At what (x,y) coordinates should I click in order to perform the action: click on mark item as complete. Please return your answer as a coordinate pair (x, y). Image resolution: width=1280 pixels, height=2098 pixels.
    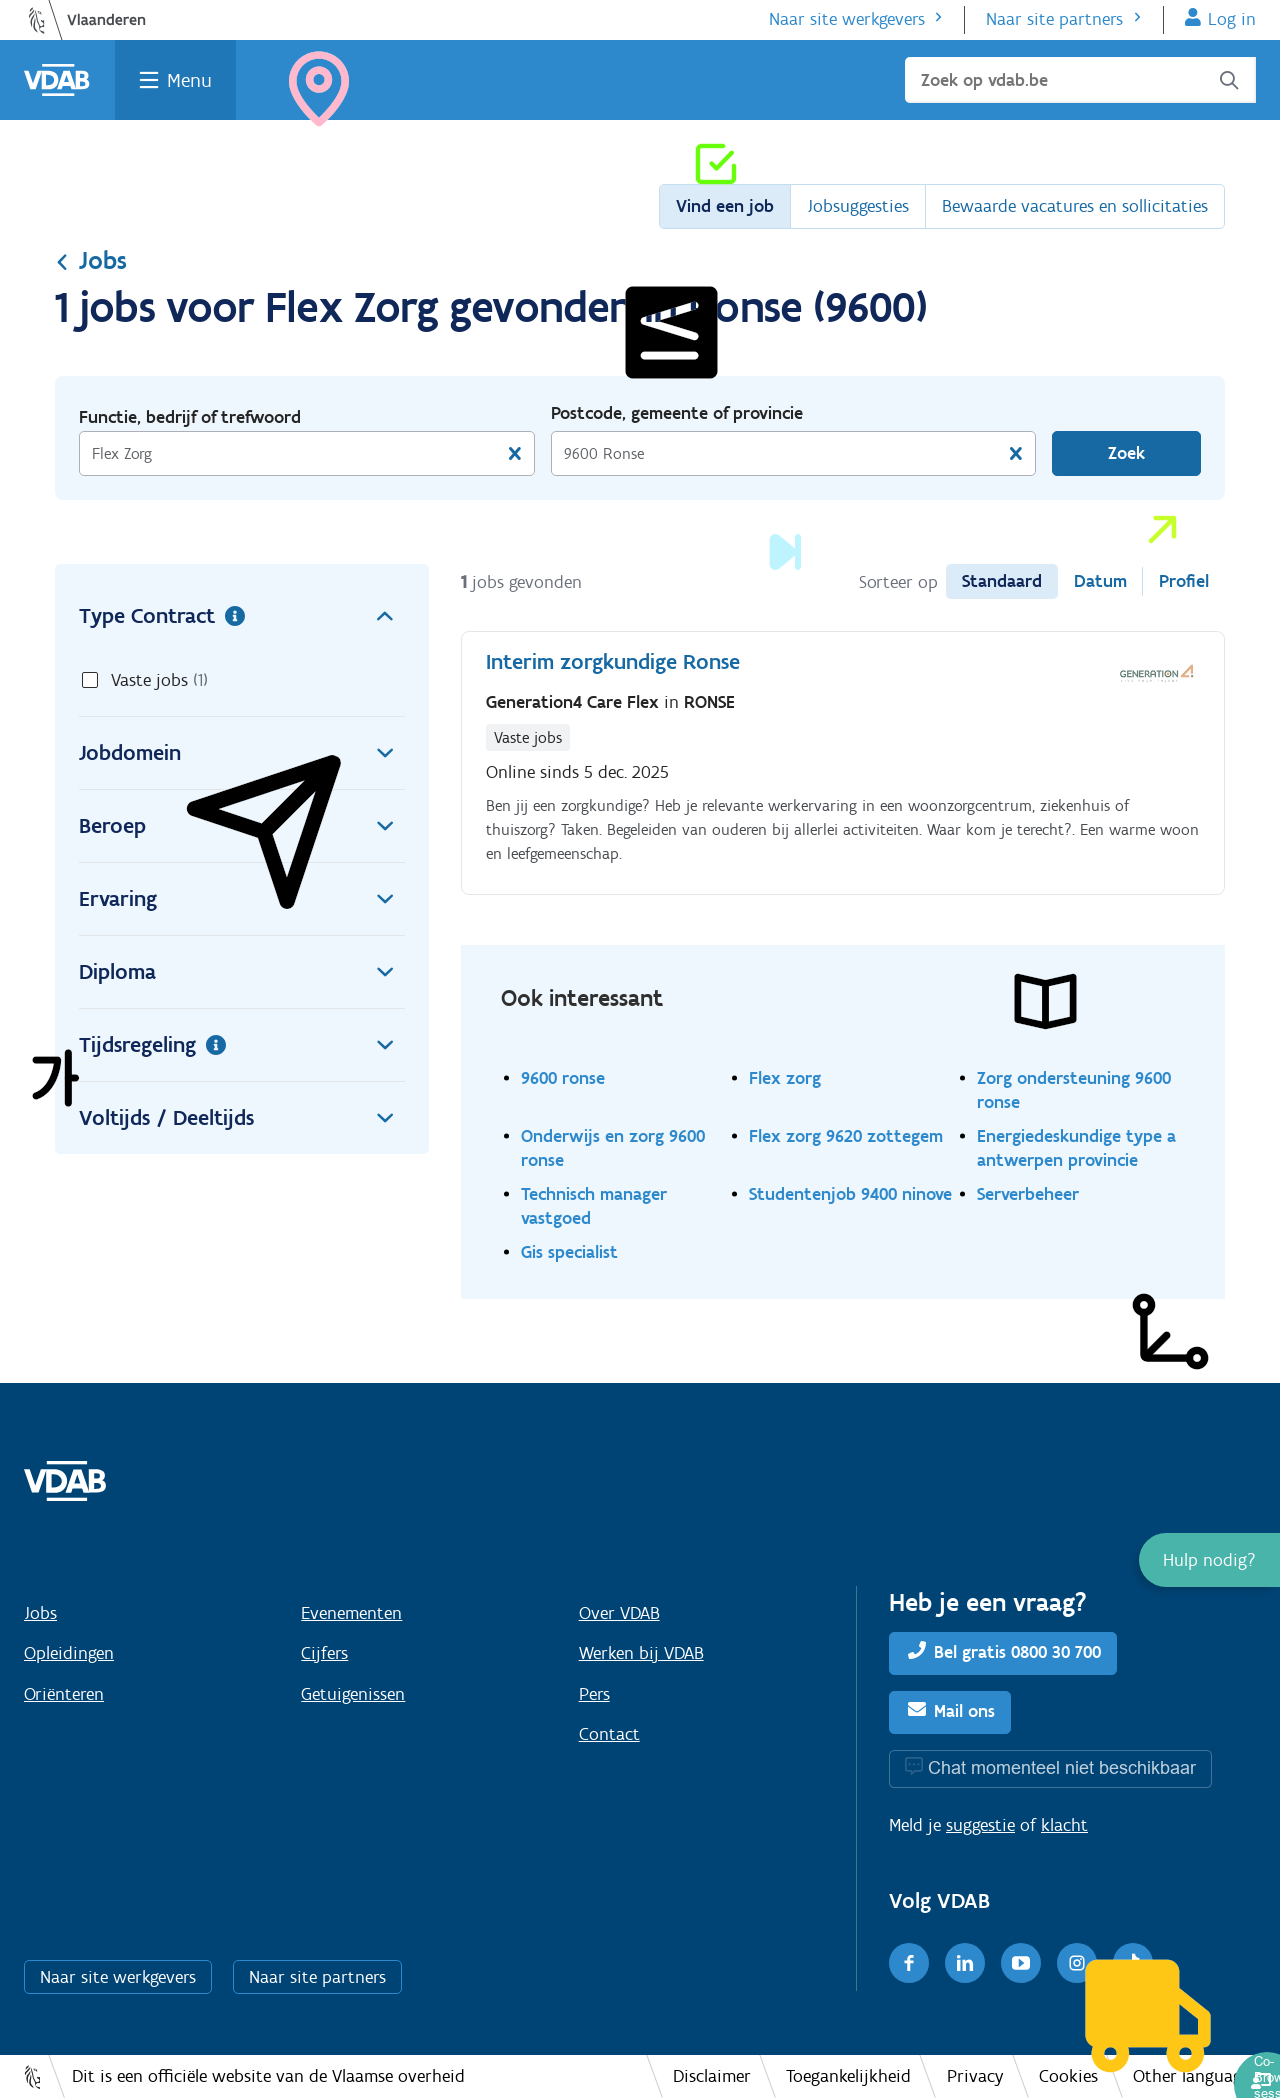
    Looking at the image, I should click on (716, 164).